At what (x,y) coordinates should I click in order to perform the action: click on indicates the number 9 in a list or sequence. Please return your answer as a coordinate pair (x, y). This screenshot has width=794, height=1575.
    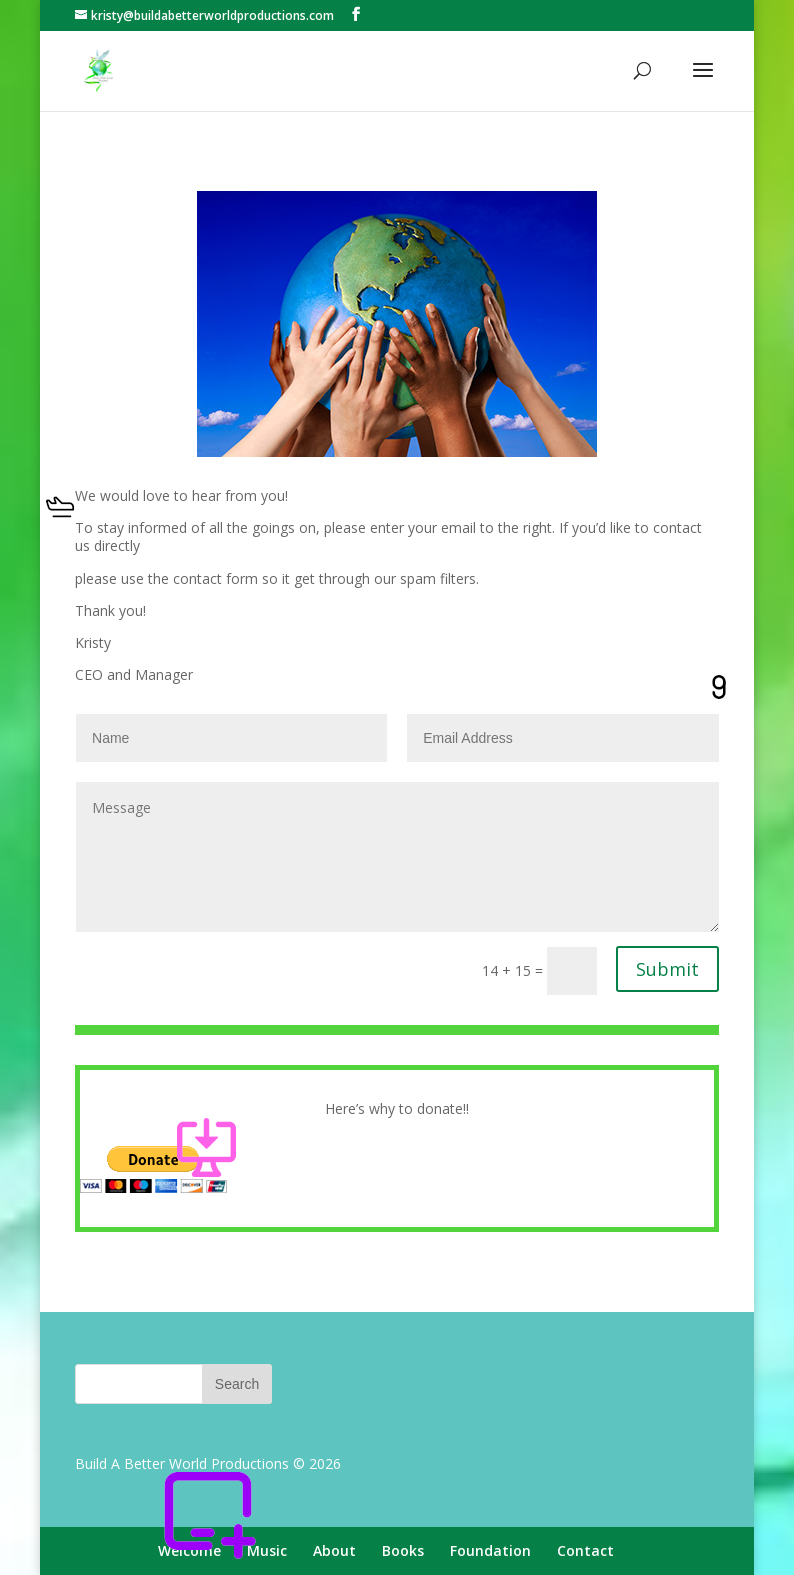
    Looking at the image, I should click on (719, 687).